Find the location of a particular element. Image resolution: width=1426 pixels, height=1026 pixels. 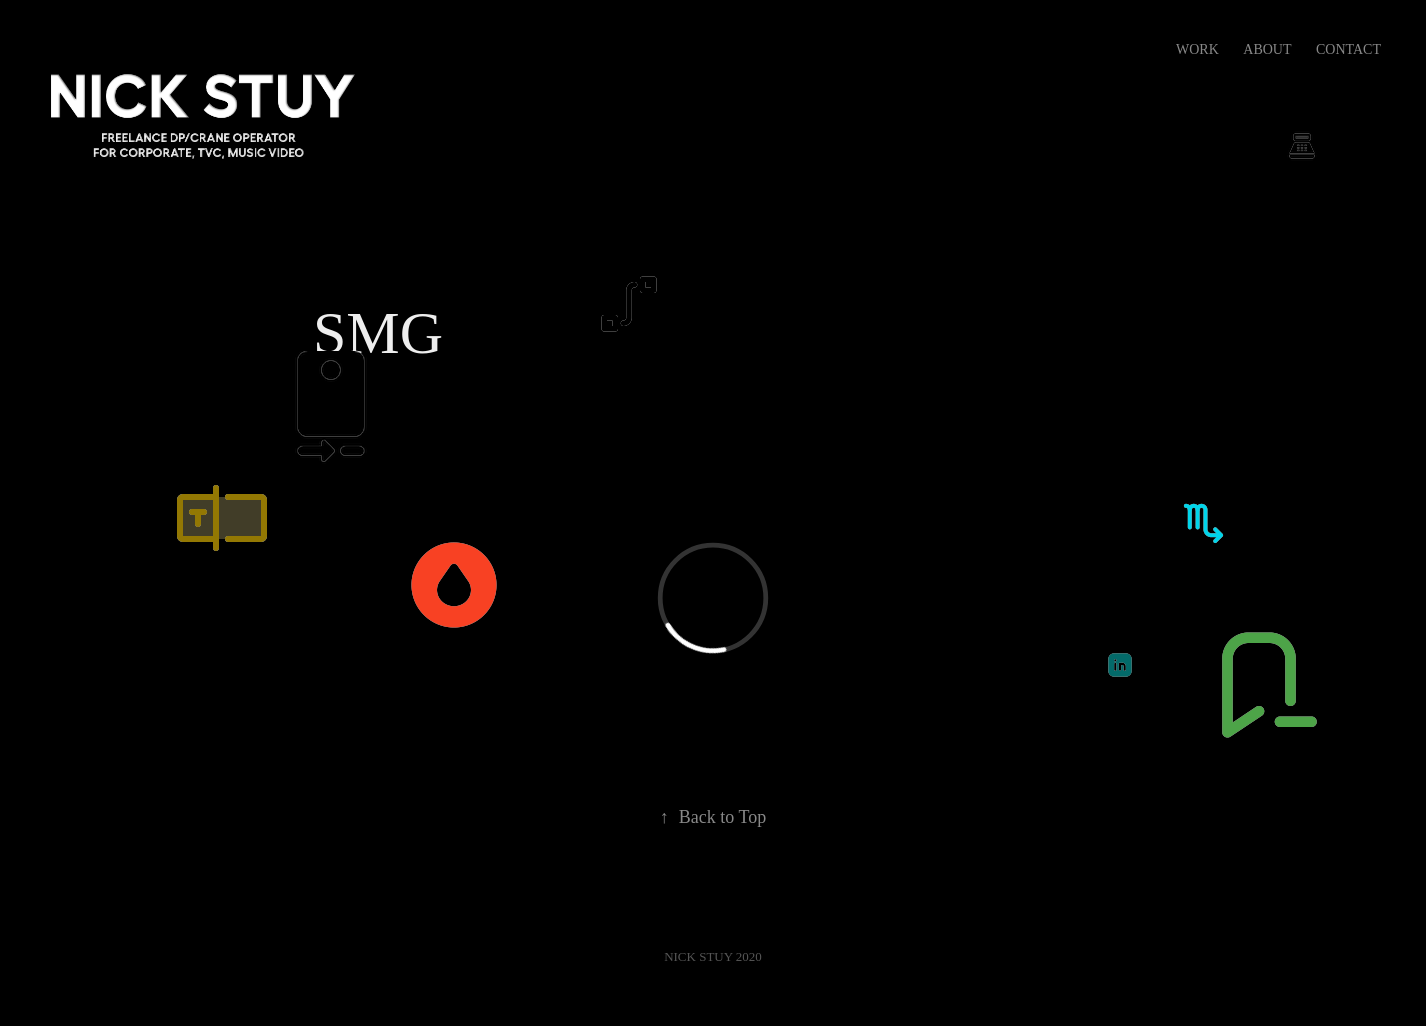

view route between two points is located at coordinates (629, 304).